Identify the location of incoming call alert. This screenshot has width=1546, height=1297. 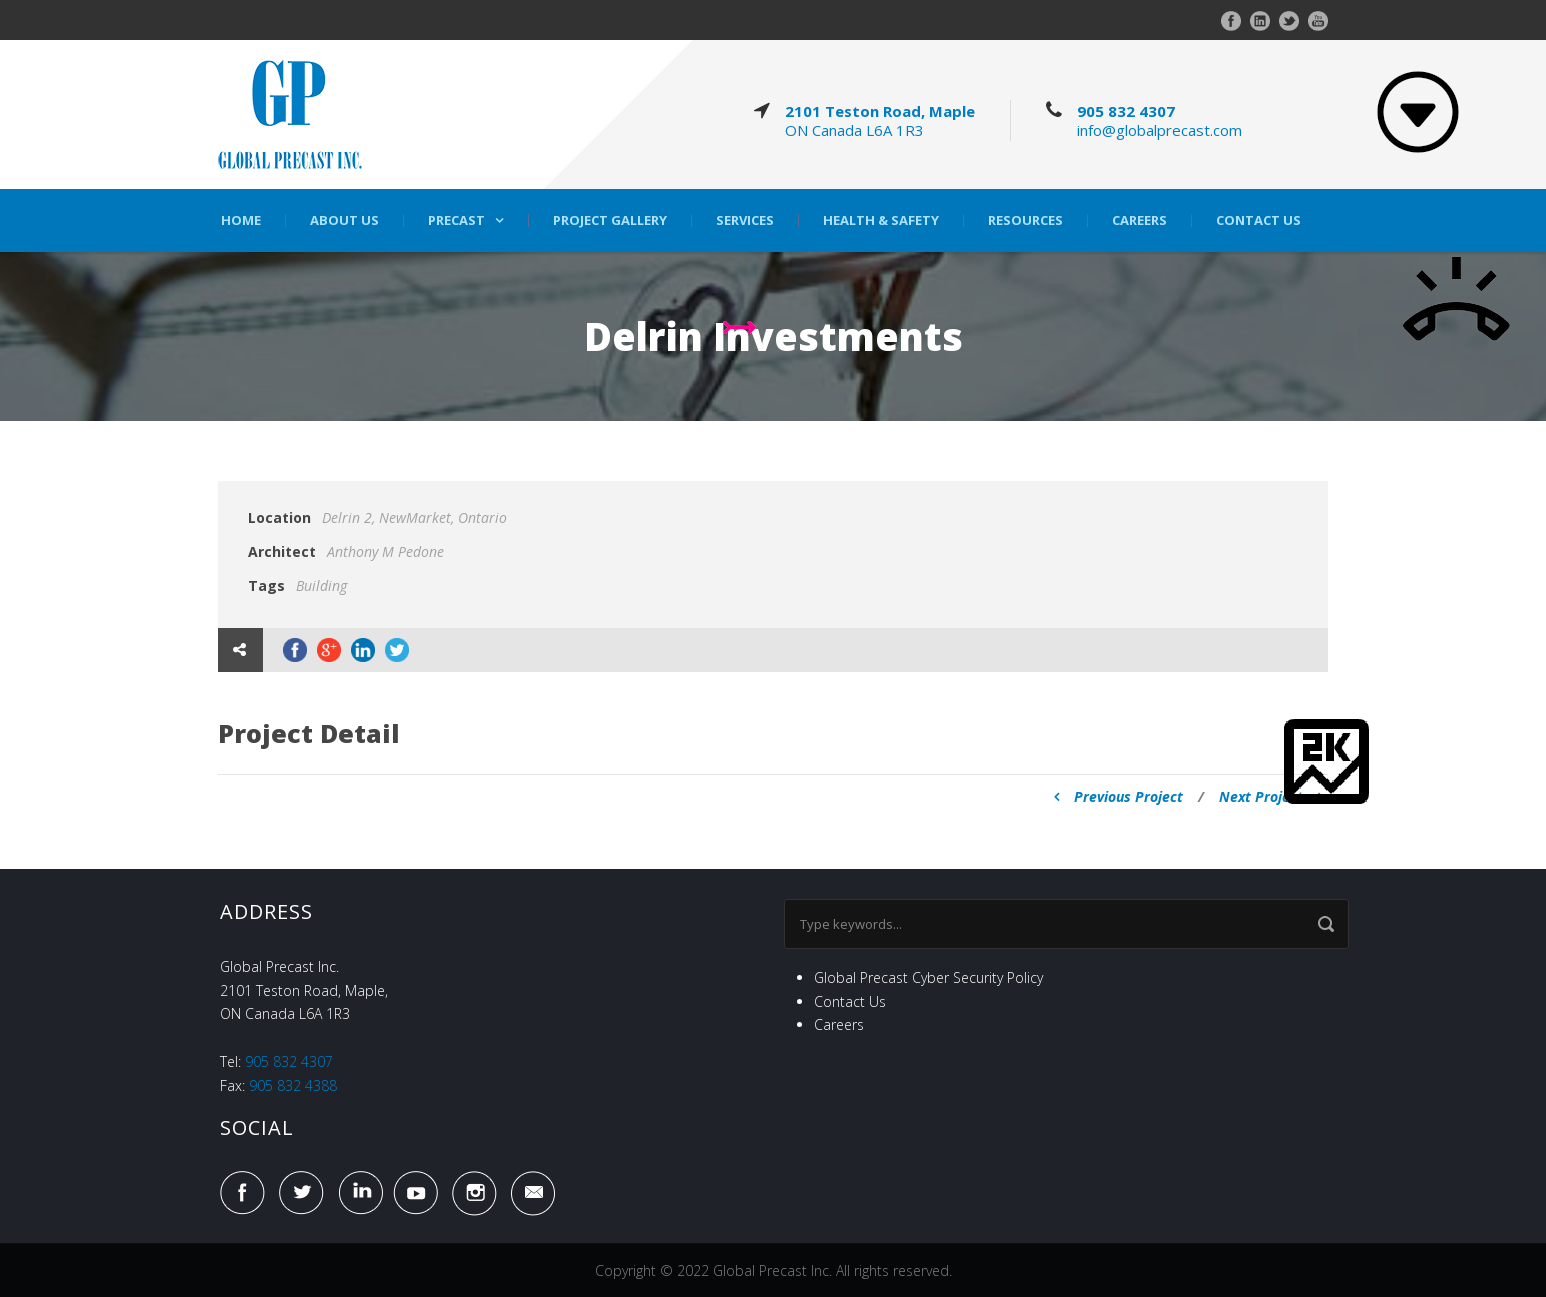
(1456, 301).